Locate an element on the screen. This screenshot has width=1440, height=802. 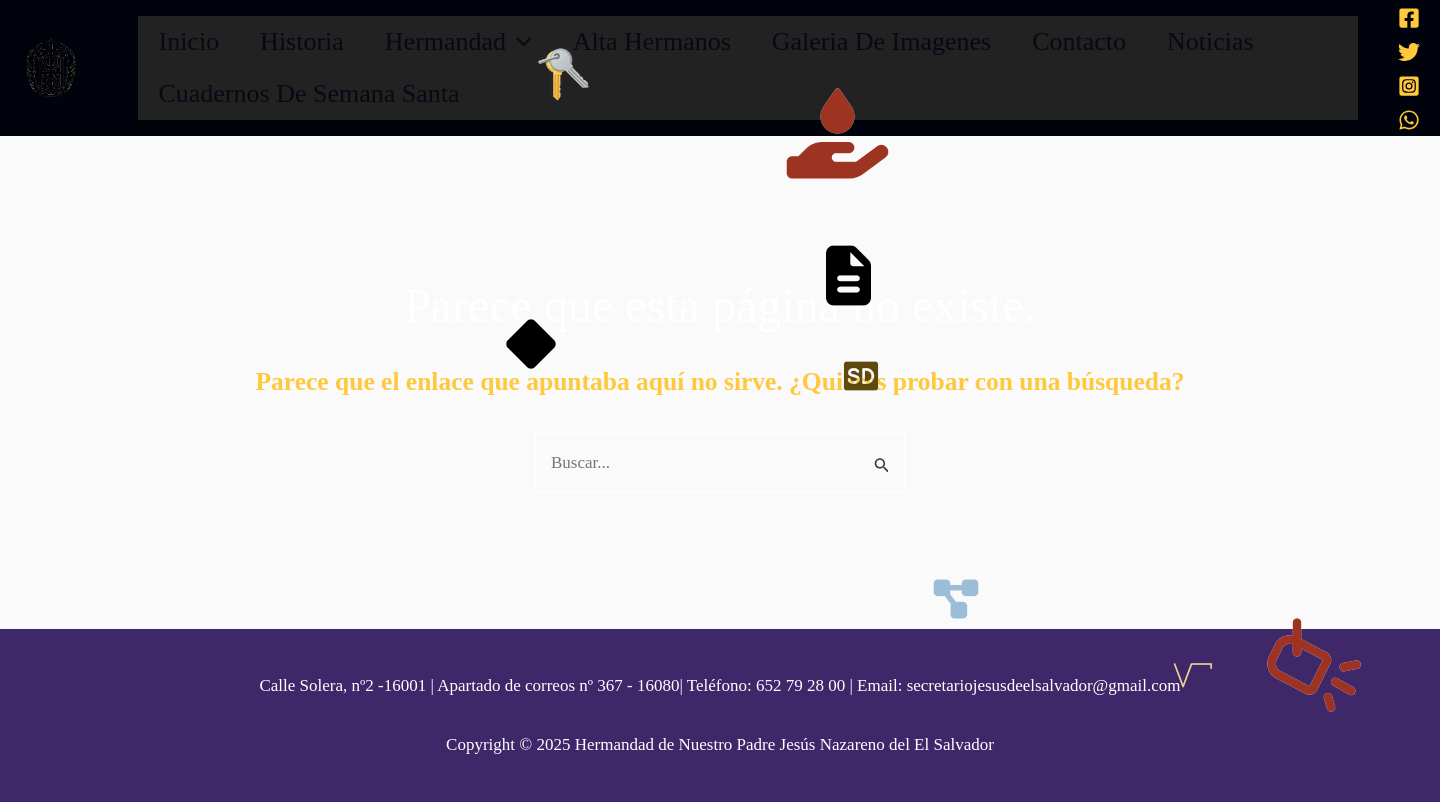
indicates premium or pro membership status is located at coordinates (531, 344).